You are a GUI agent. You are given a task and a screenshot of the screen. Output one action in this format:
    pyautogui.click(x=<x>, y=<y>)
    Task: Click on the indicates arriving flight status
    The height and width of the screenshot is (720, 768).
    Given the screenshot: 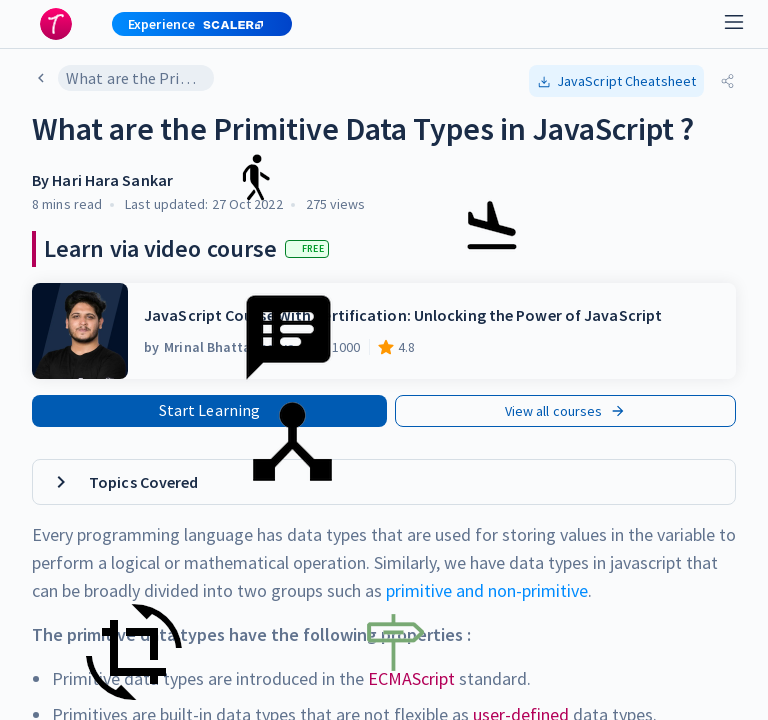 What is the action you would take?
    pyautogui.click(x=492, y=226)
    